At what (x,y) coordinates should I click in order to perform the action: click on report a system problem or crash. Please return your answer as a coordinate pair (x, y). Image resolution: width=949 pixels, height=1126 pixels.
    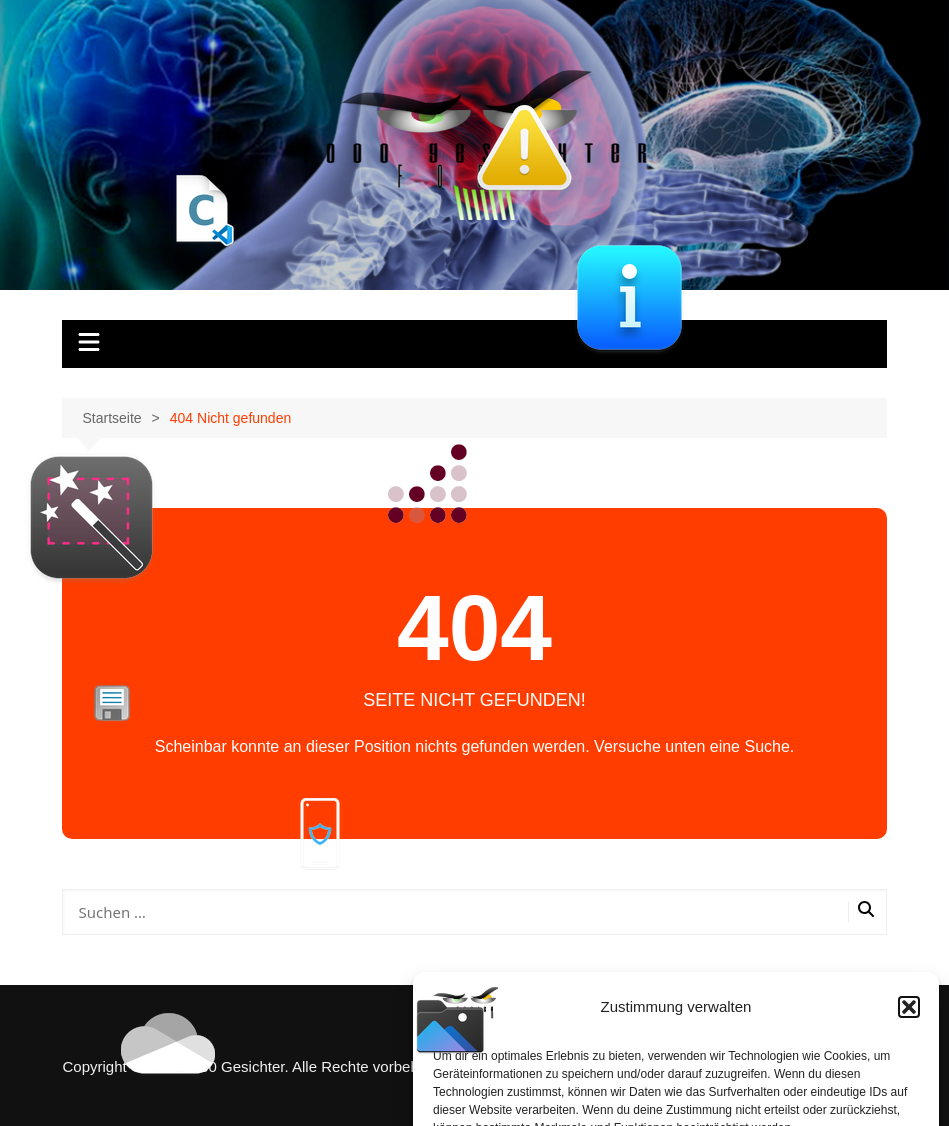
    Looking at the image, I should click on (524, 147).